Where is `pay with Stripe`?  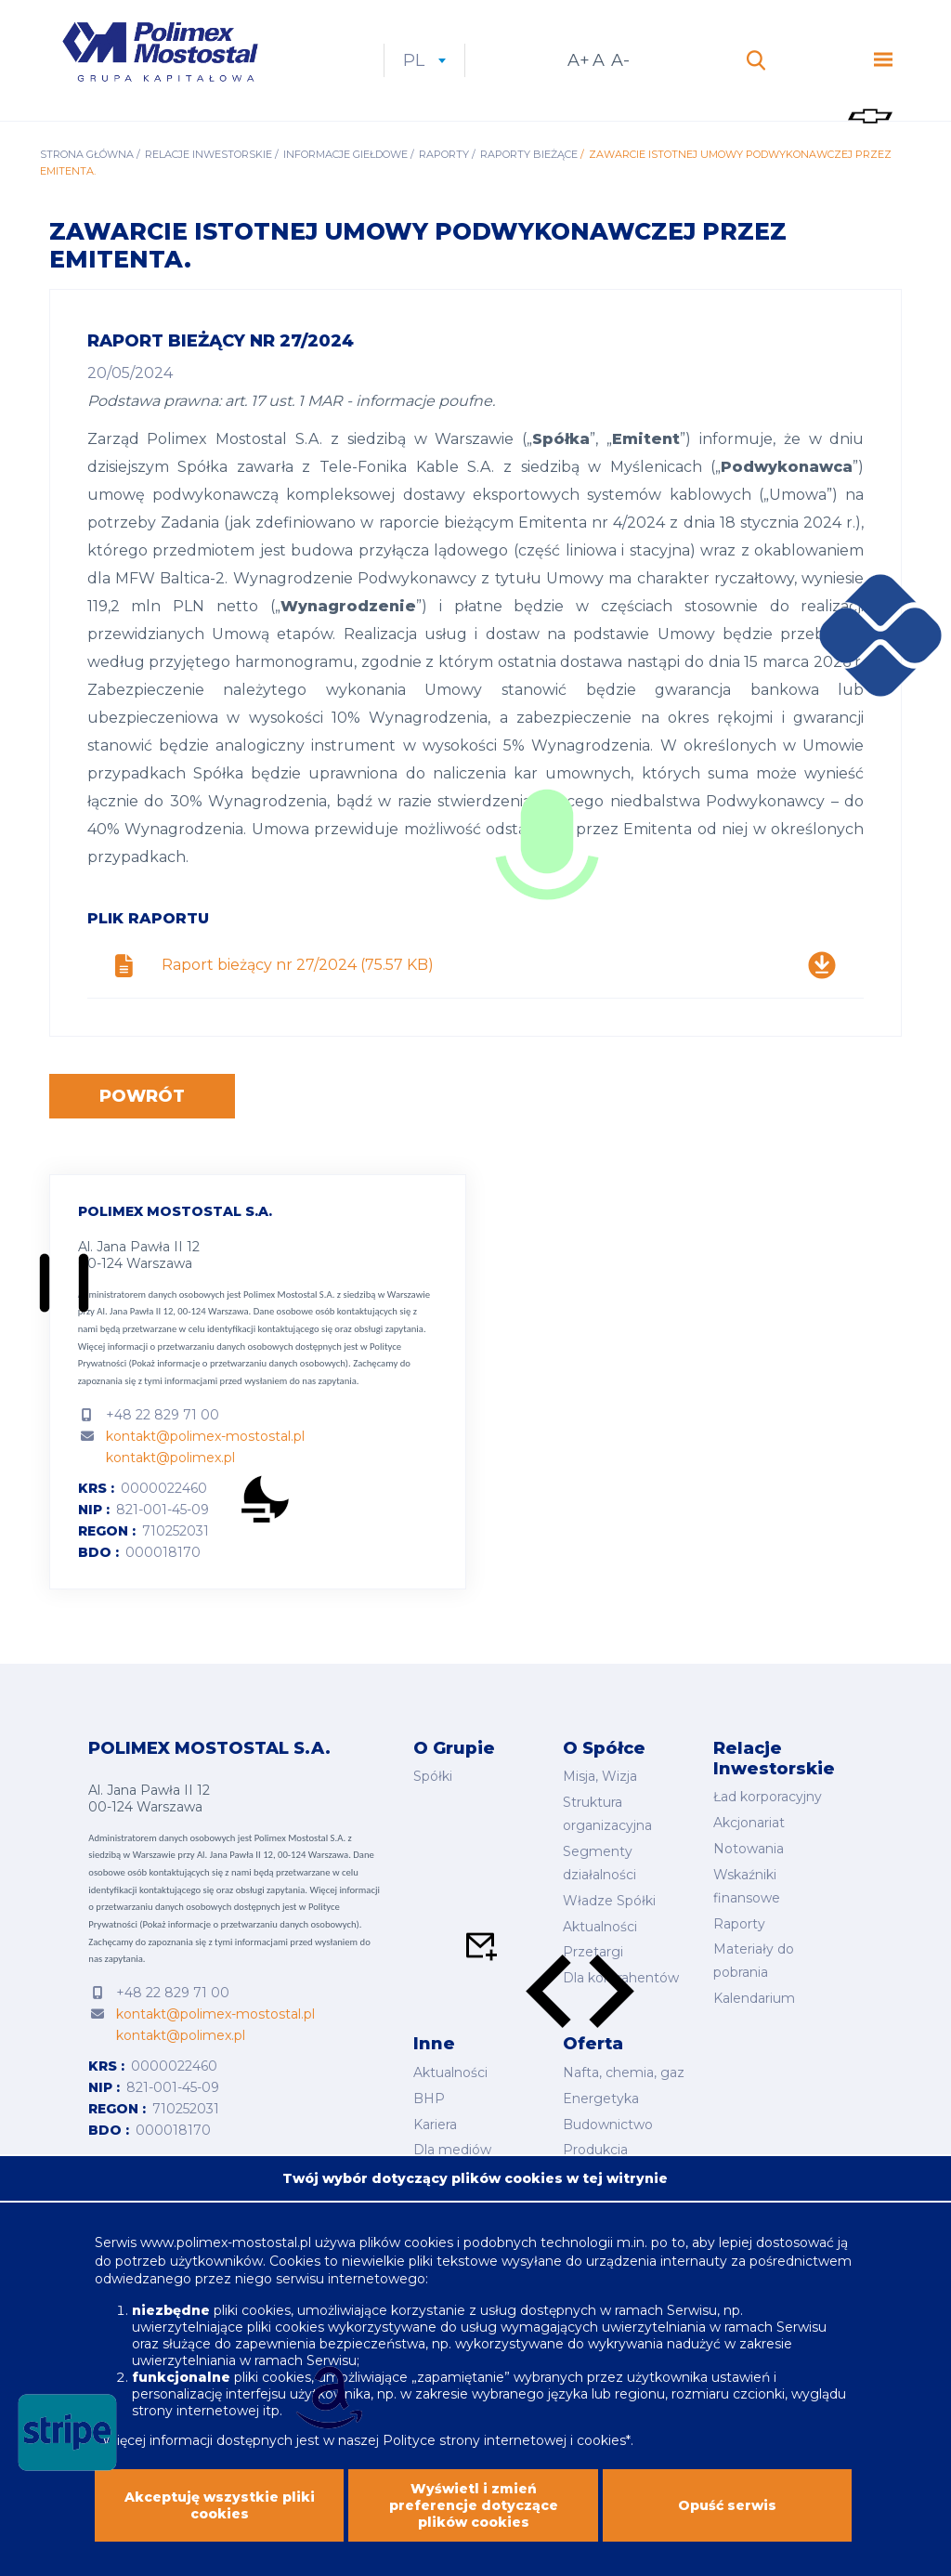 pay with Stripe is located at coordinates (67, 2432).